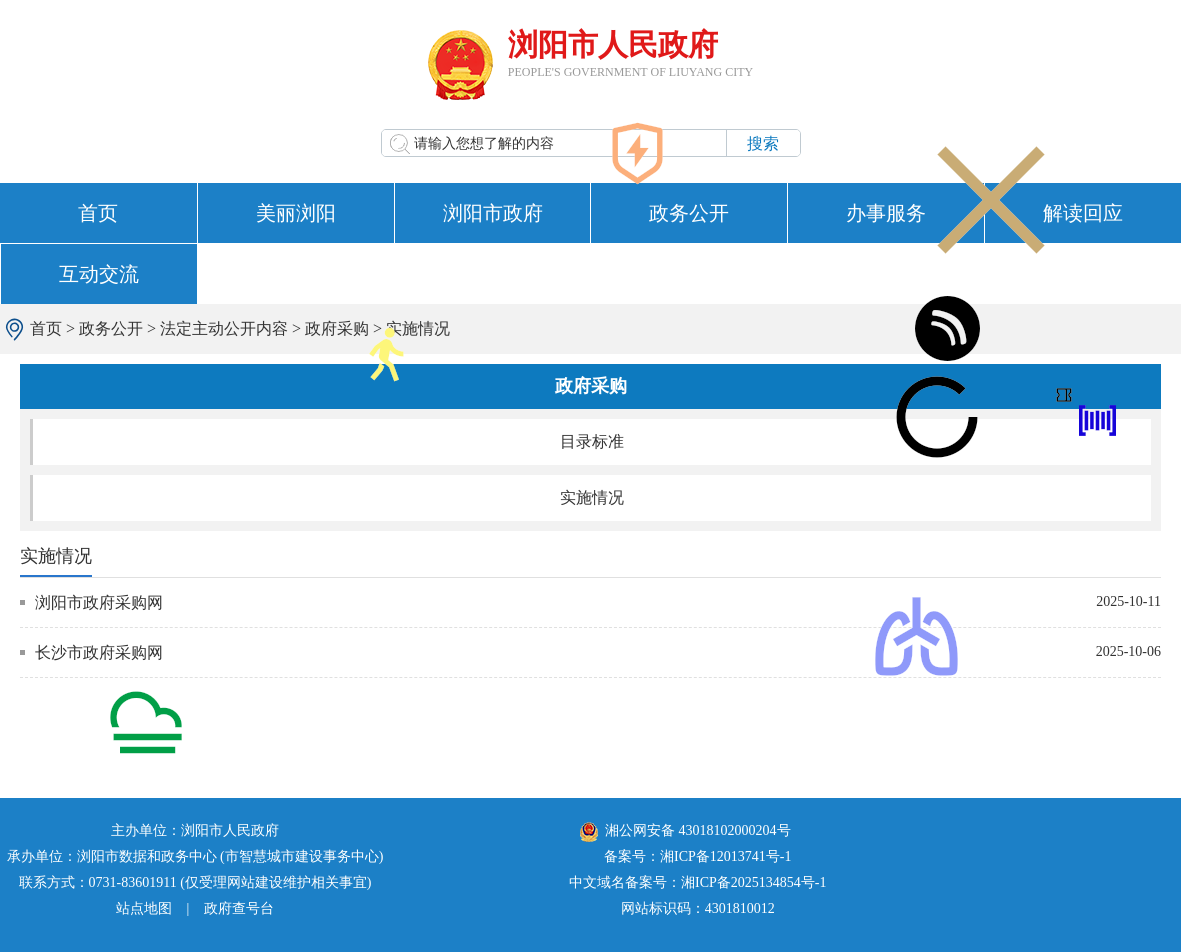 This screenshot has height=952, width=1181. Describe the element at coordinates (146, 724) in the screenshot. I see `indicates foggy weather conditions` at that location.